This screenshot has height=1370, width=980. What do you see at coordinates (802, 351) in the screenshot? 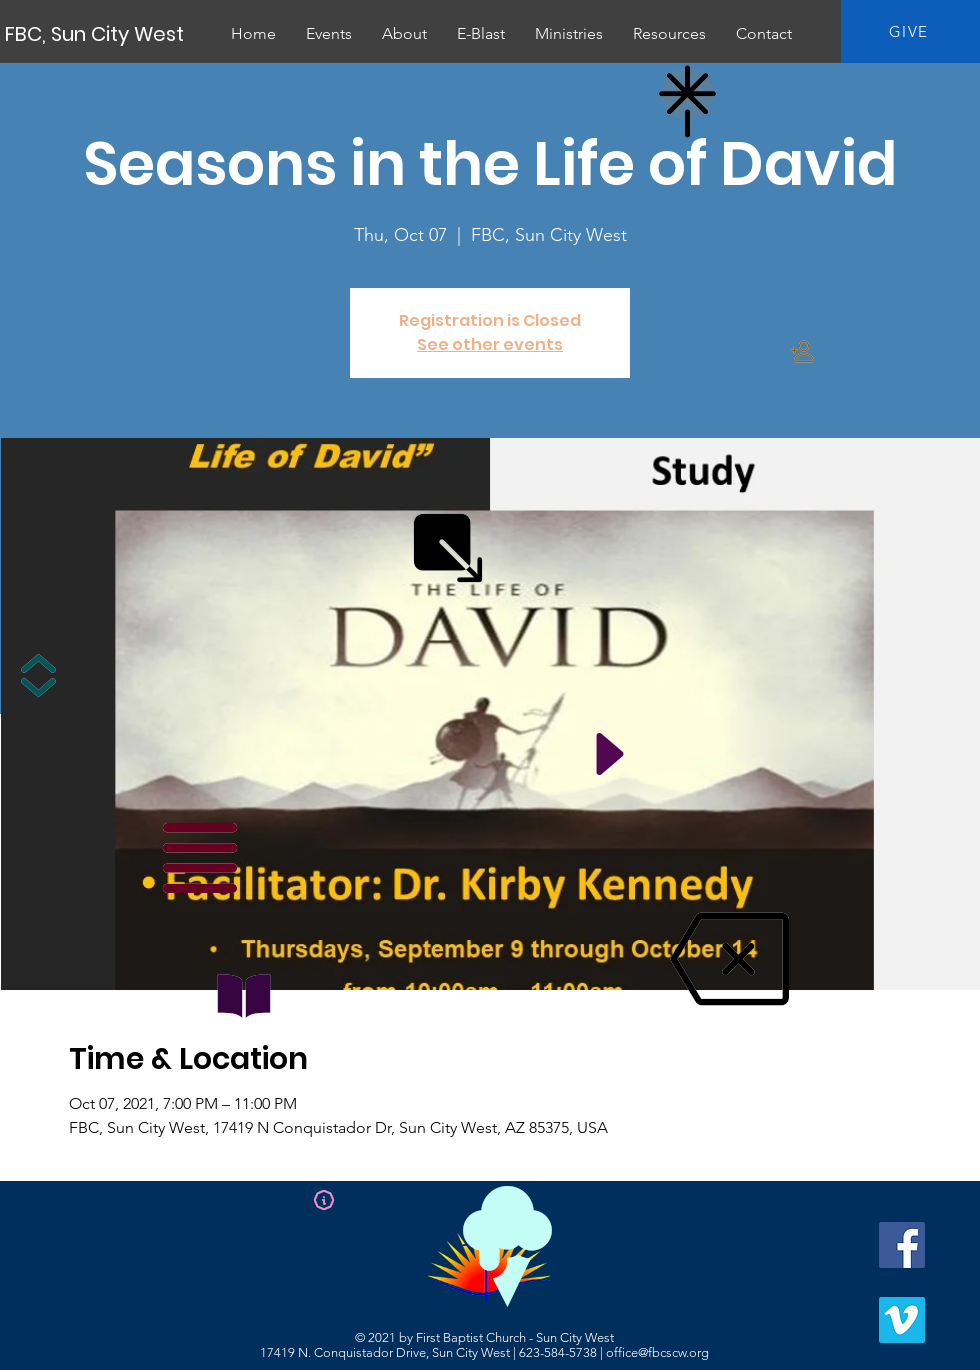
I see `add a new contact` at bounding box center [802, 351].